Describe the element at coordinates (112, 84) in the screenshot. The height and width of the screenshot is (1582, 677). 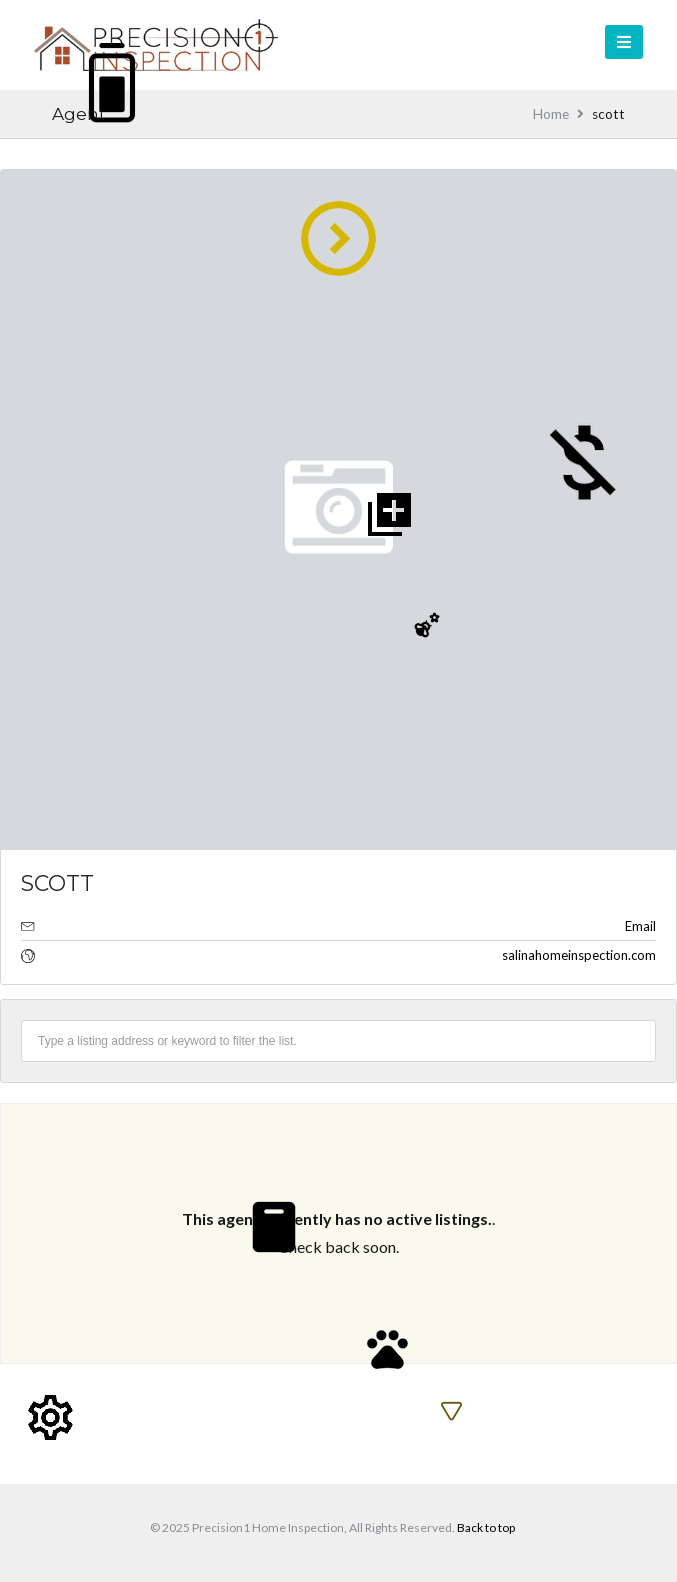
I see `indicates high battery level` at that location.